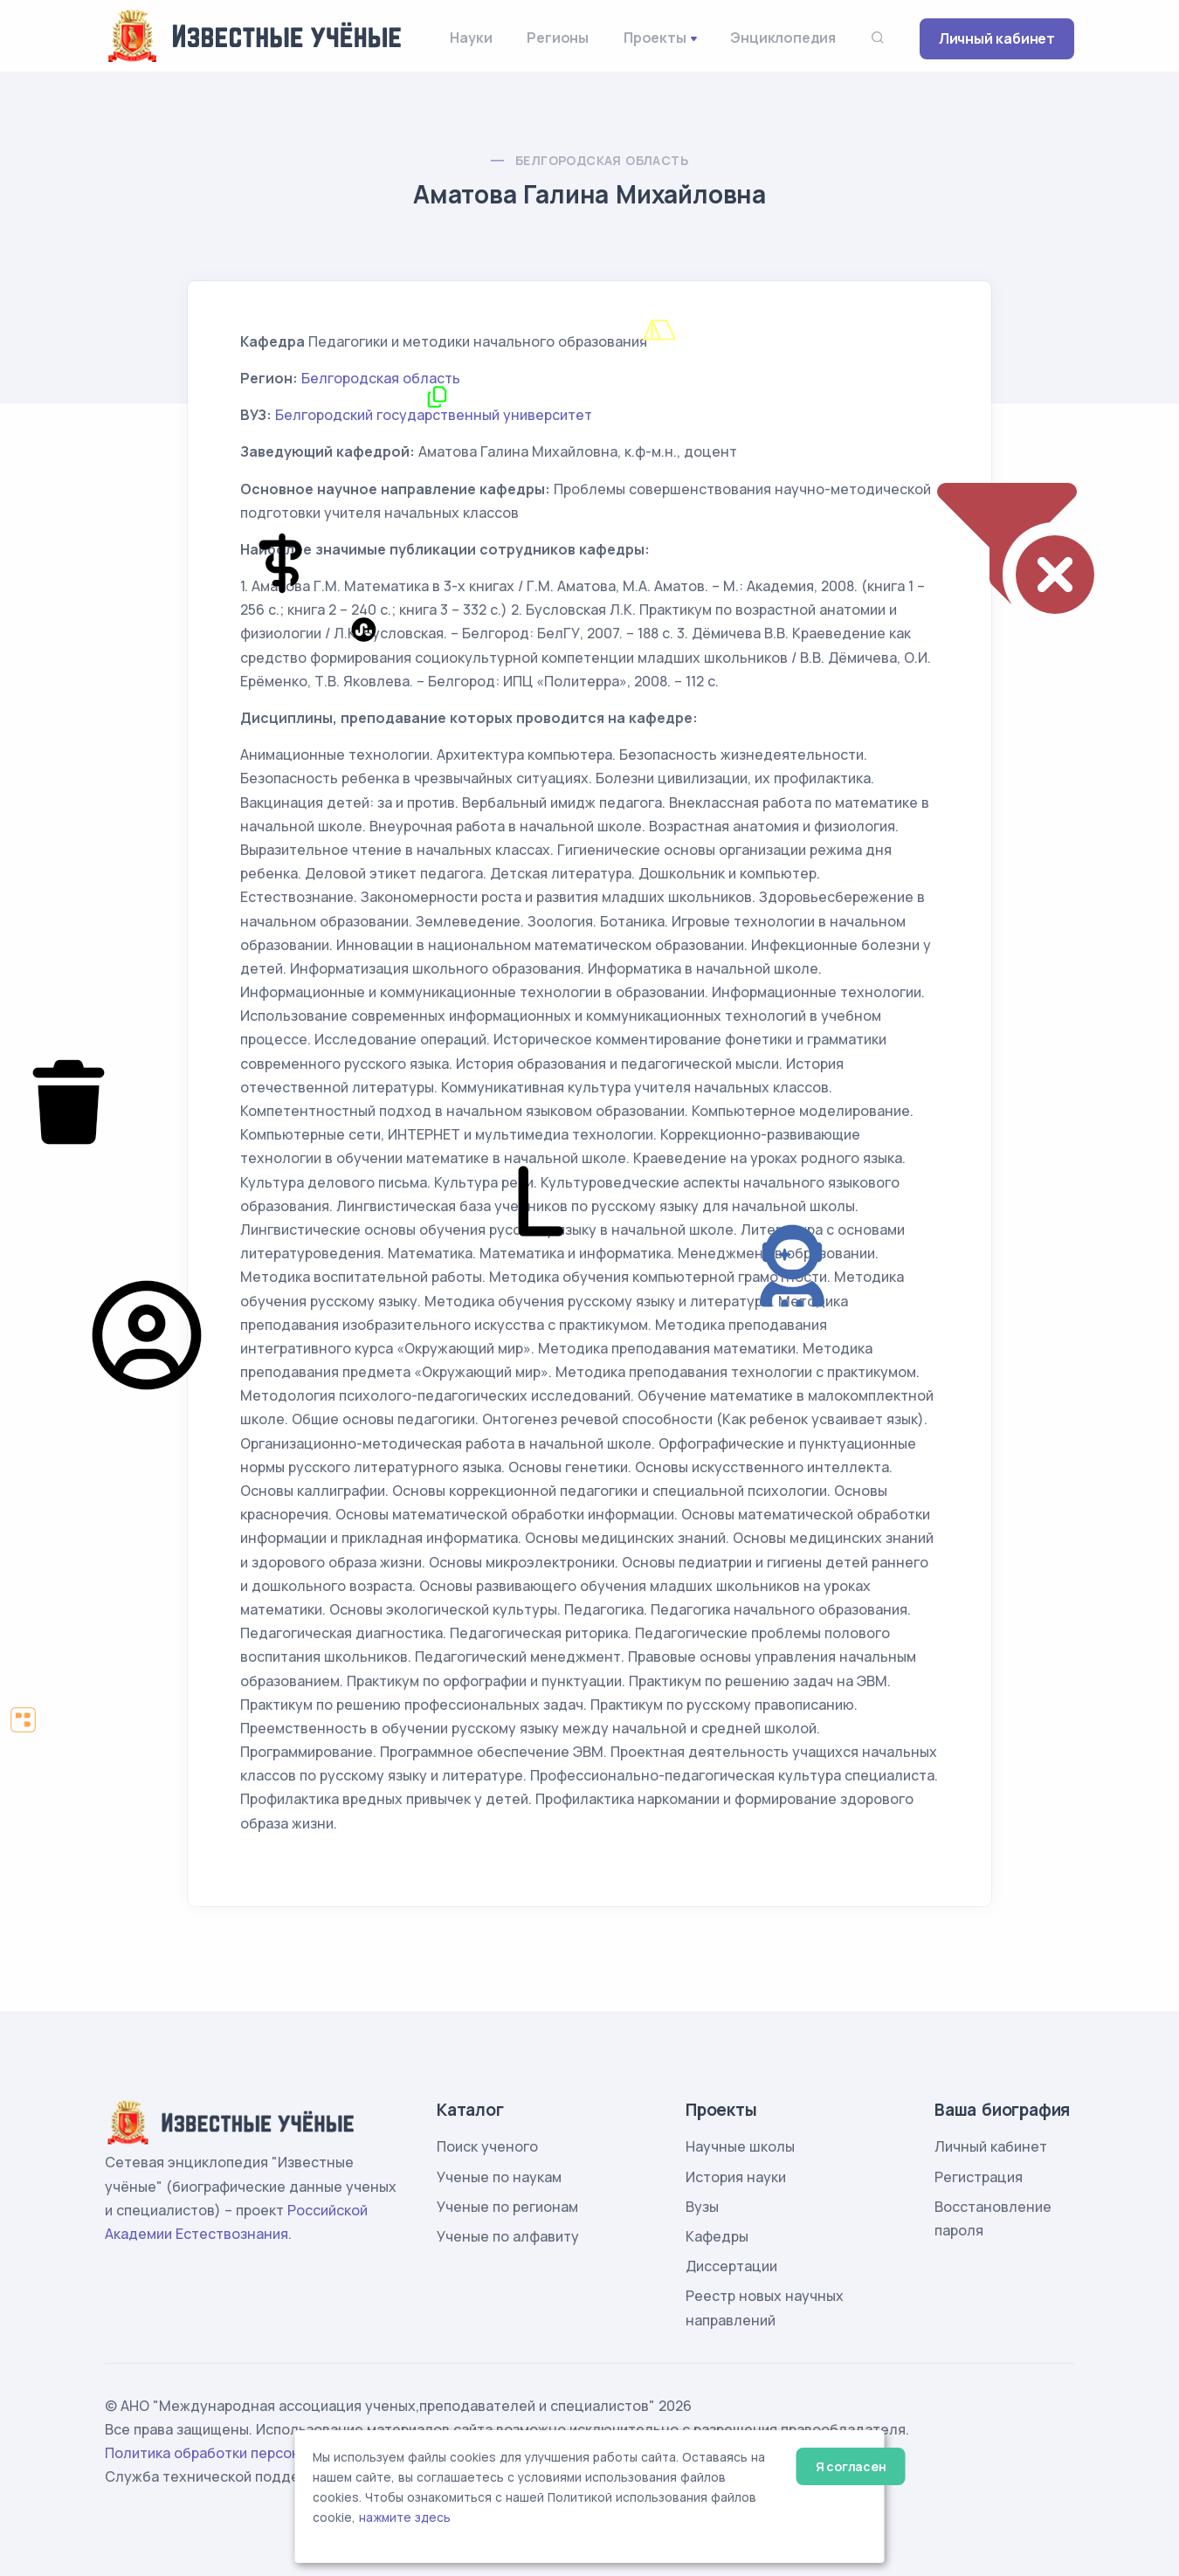 This screenshot has height=2576, width=1179. What do you see at coordinates (147, 1335) in the screenshot?
I see `view your profile` at bounding box center [147, 1335].